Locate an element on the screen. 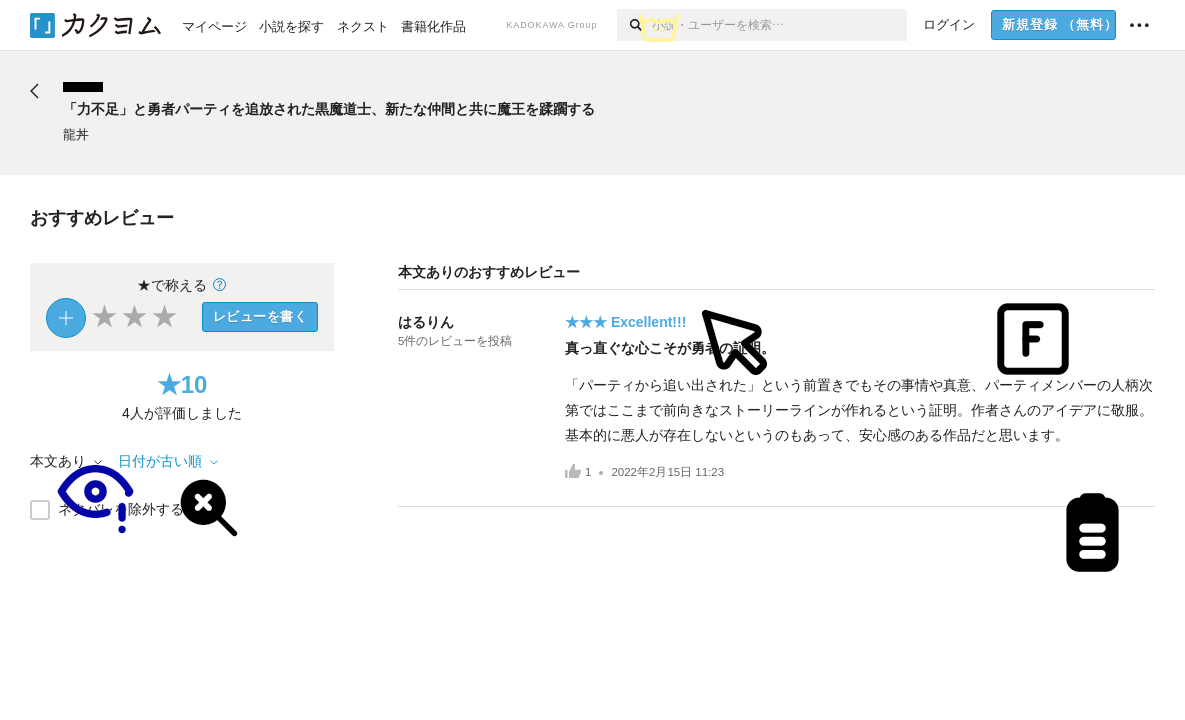  facebook app or social media shortcut is located at coordinates (1033, 339).